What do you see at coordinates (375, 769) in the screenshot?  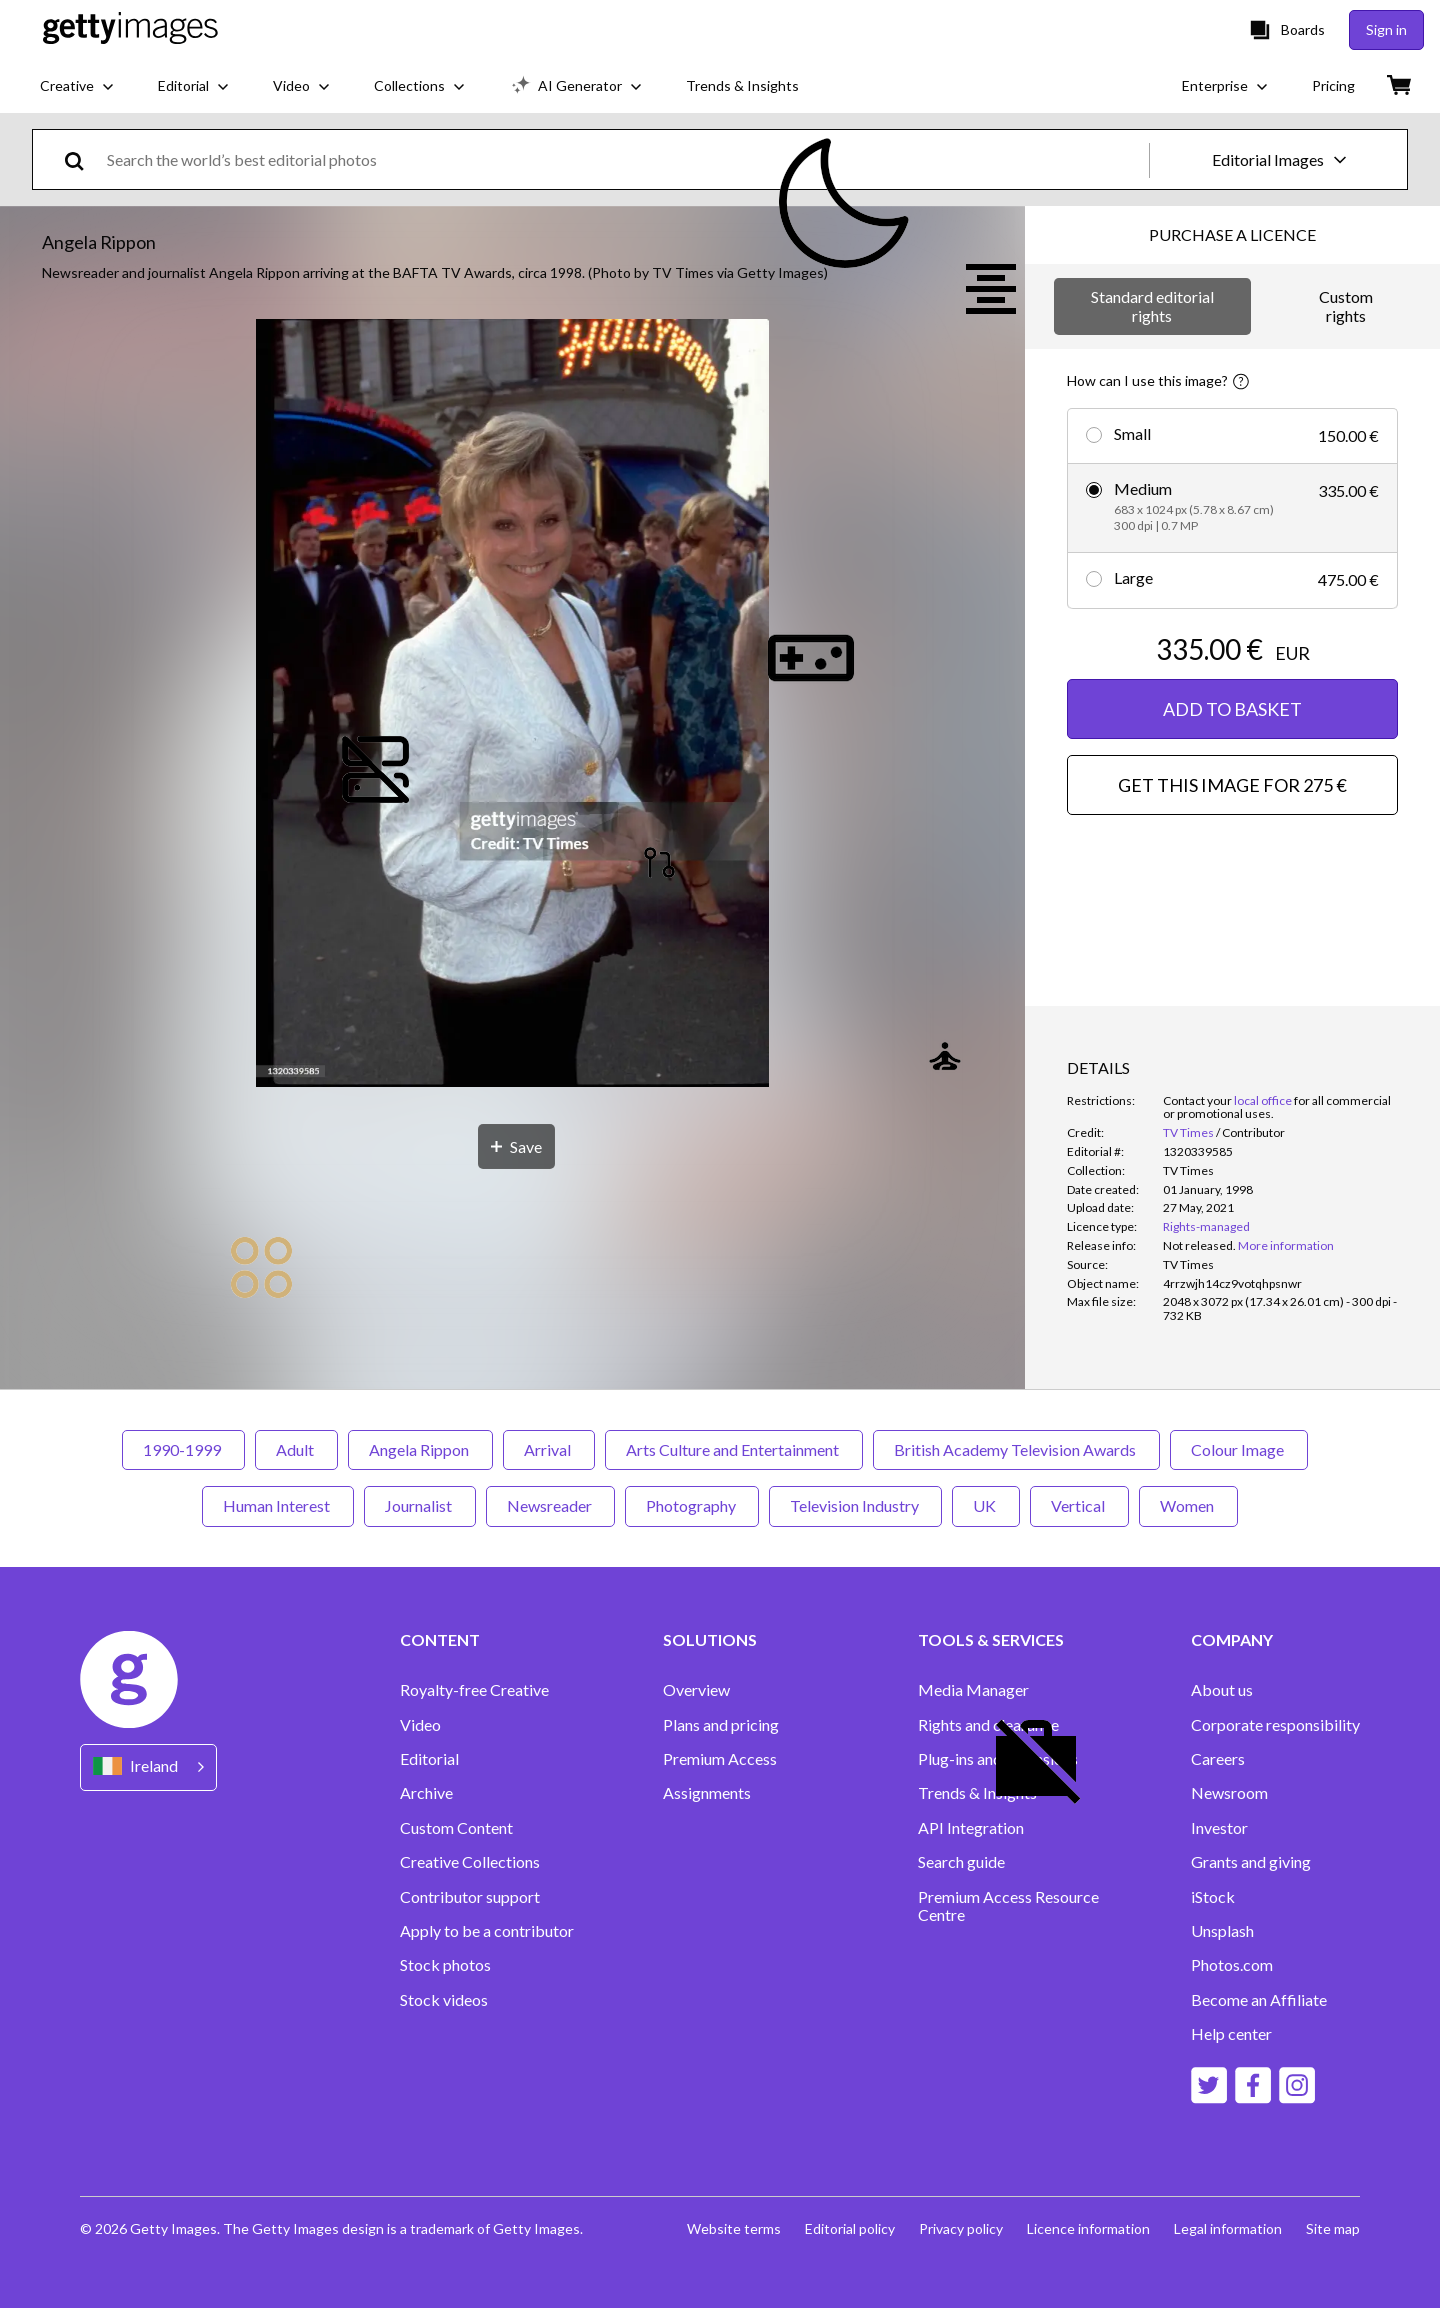 I see `server is offline or unavailable` at bounding box center [375, 769].